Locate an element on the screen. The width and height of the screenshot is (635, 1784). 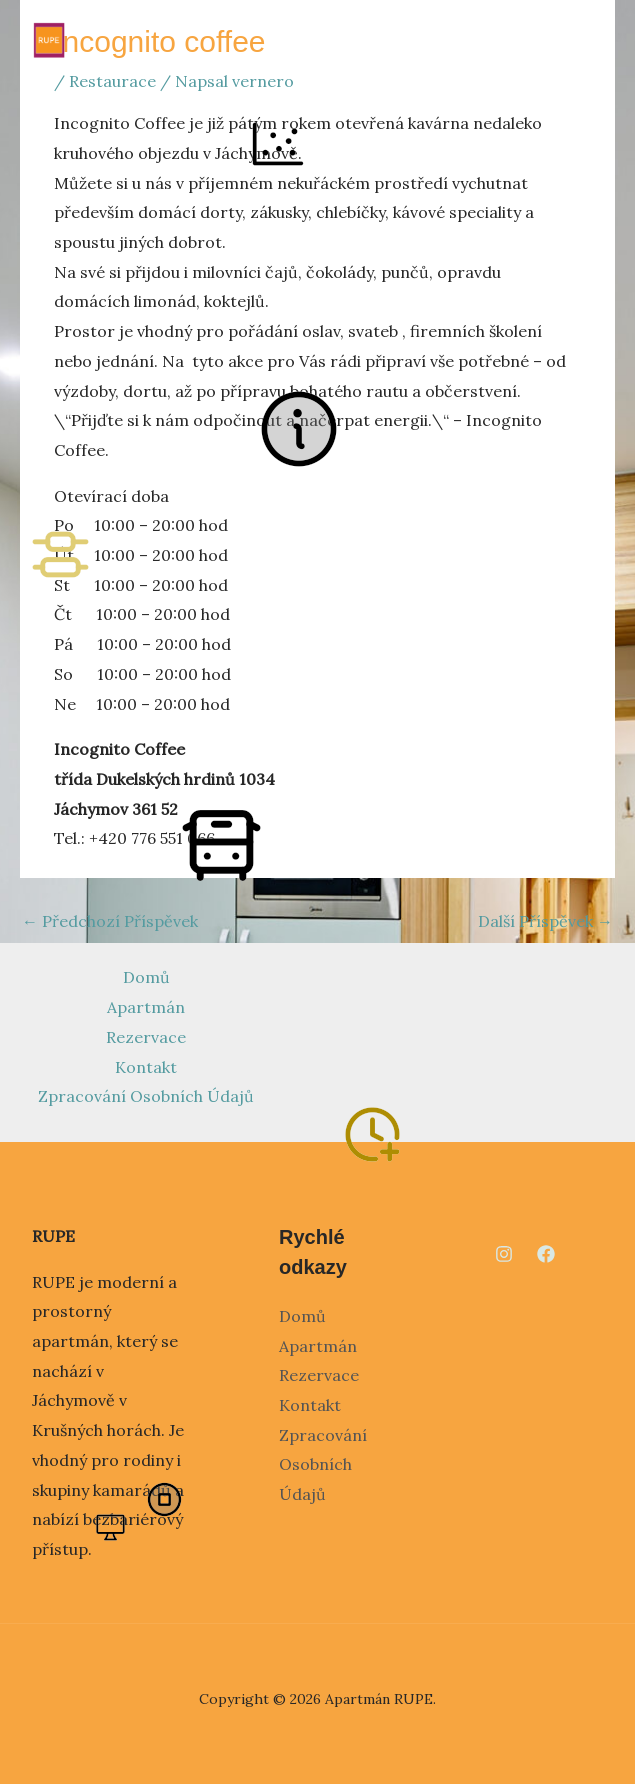
view bus or public transit options is located at coordinates (221, 845).